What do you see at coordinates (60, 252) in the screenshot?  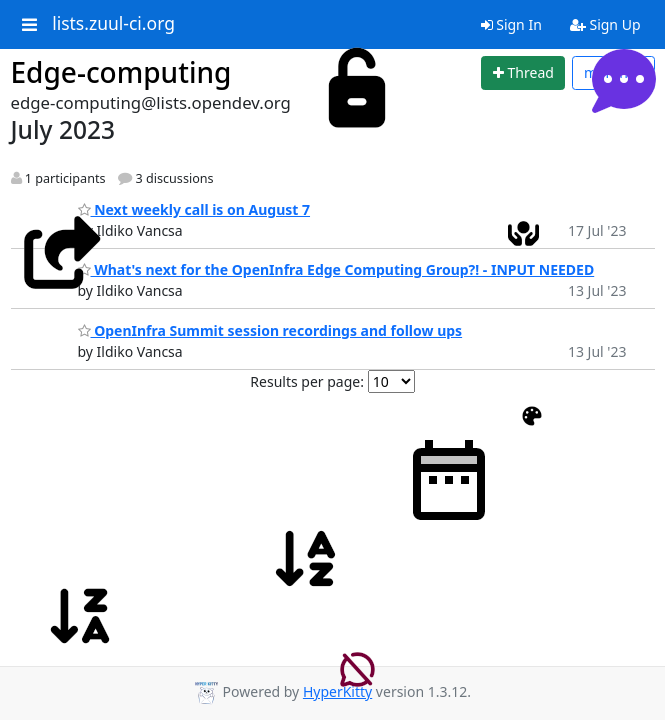 I see `share content to another app or platform` at bounding box center [60, 252].